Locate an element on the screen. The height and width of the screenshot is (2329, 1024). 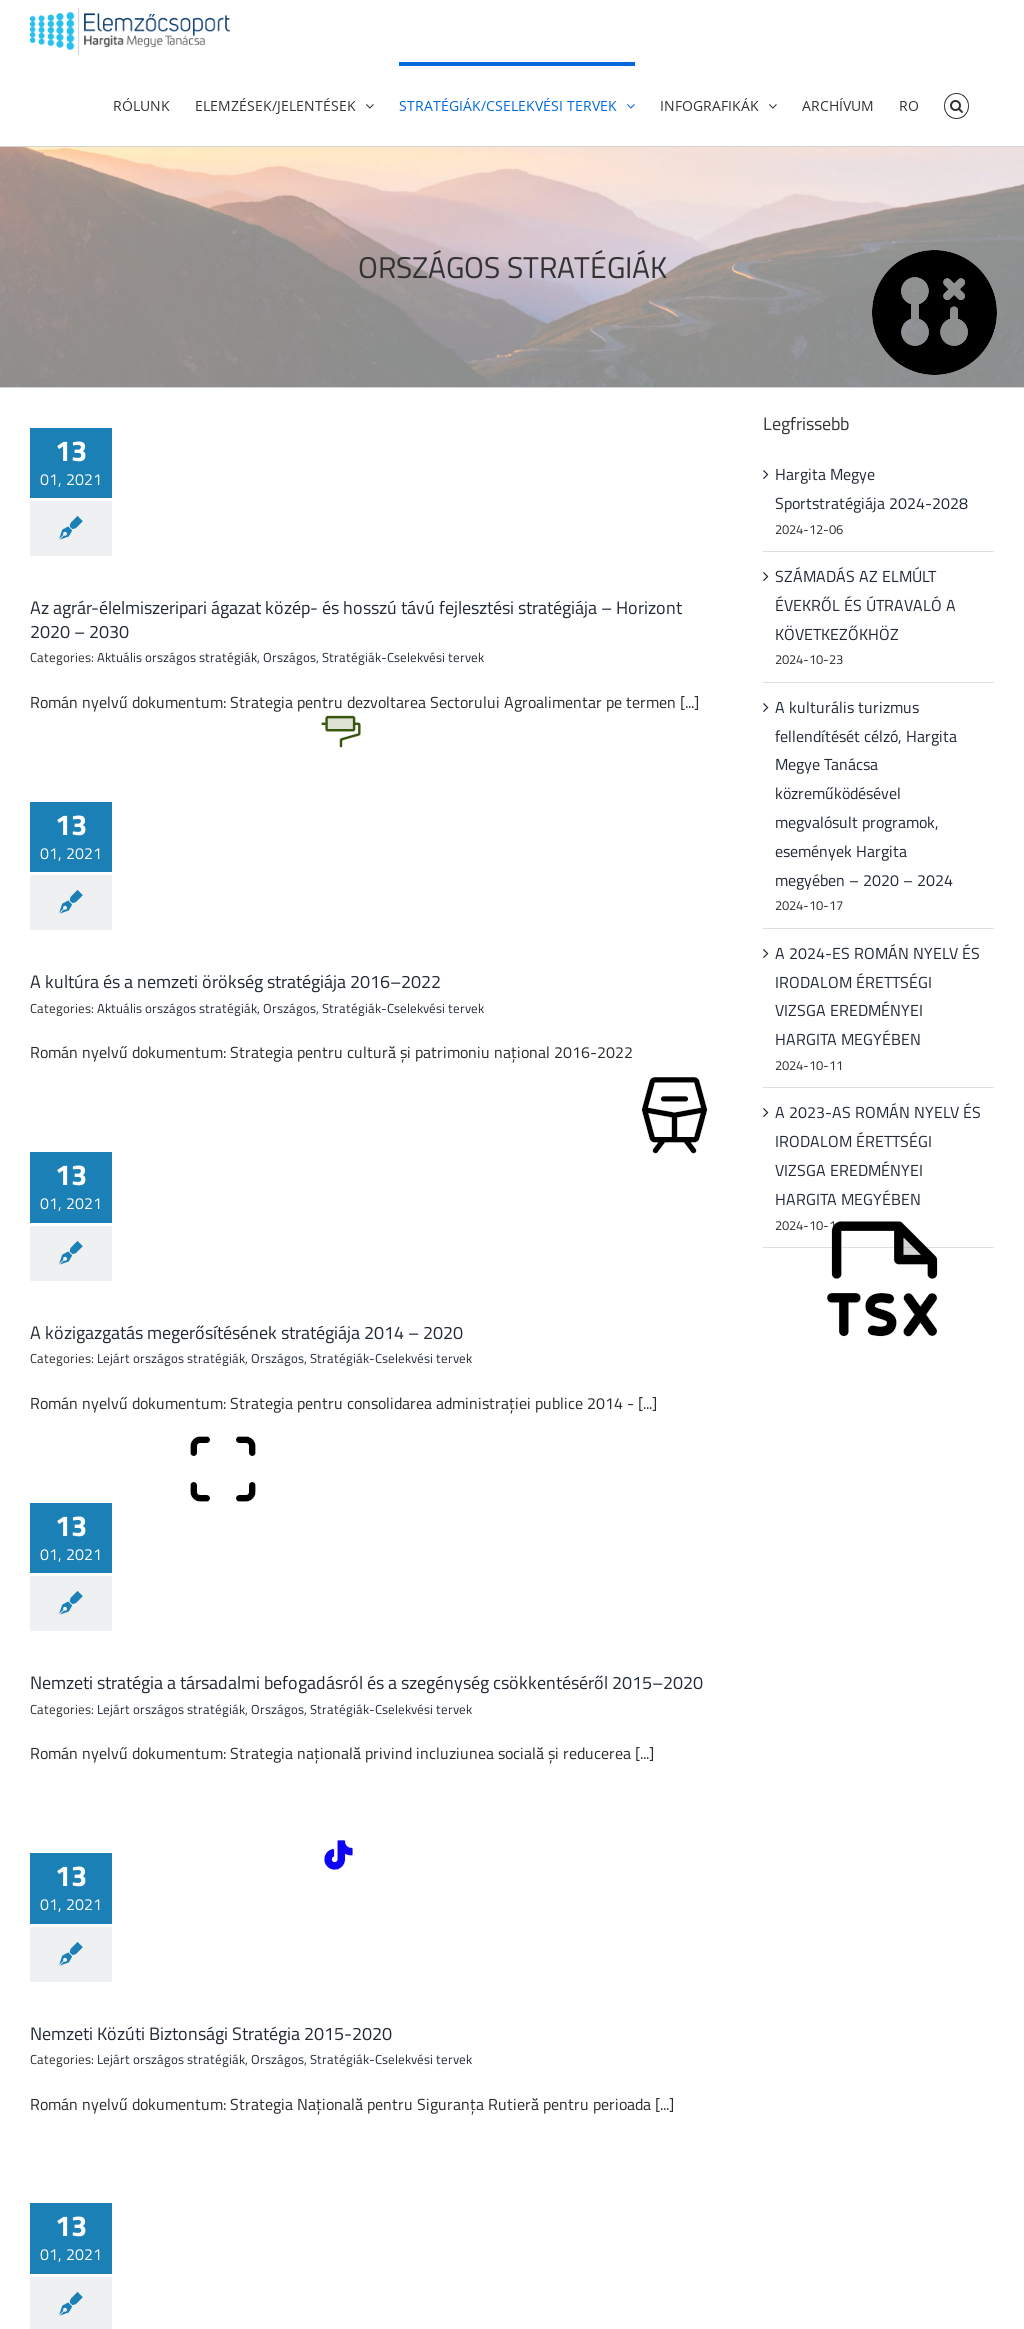
scan a document or QR code is located at coordinates (223, 1469).